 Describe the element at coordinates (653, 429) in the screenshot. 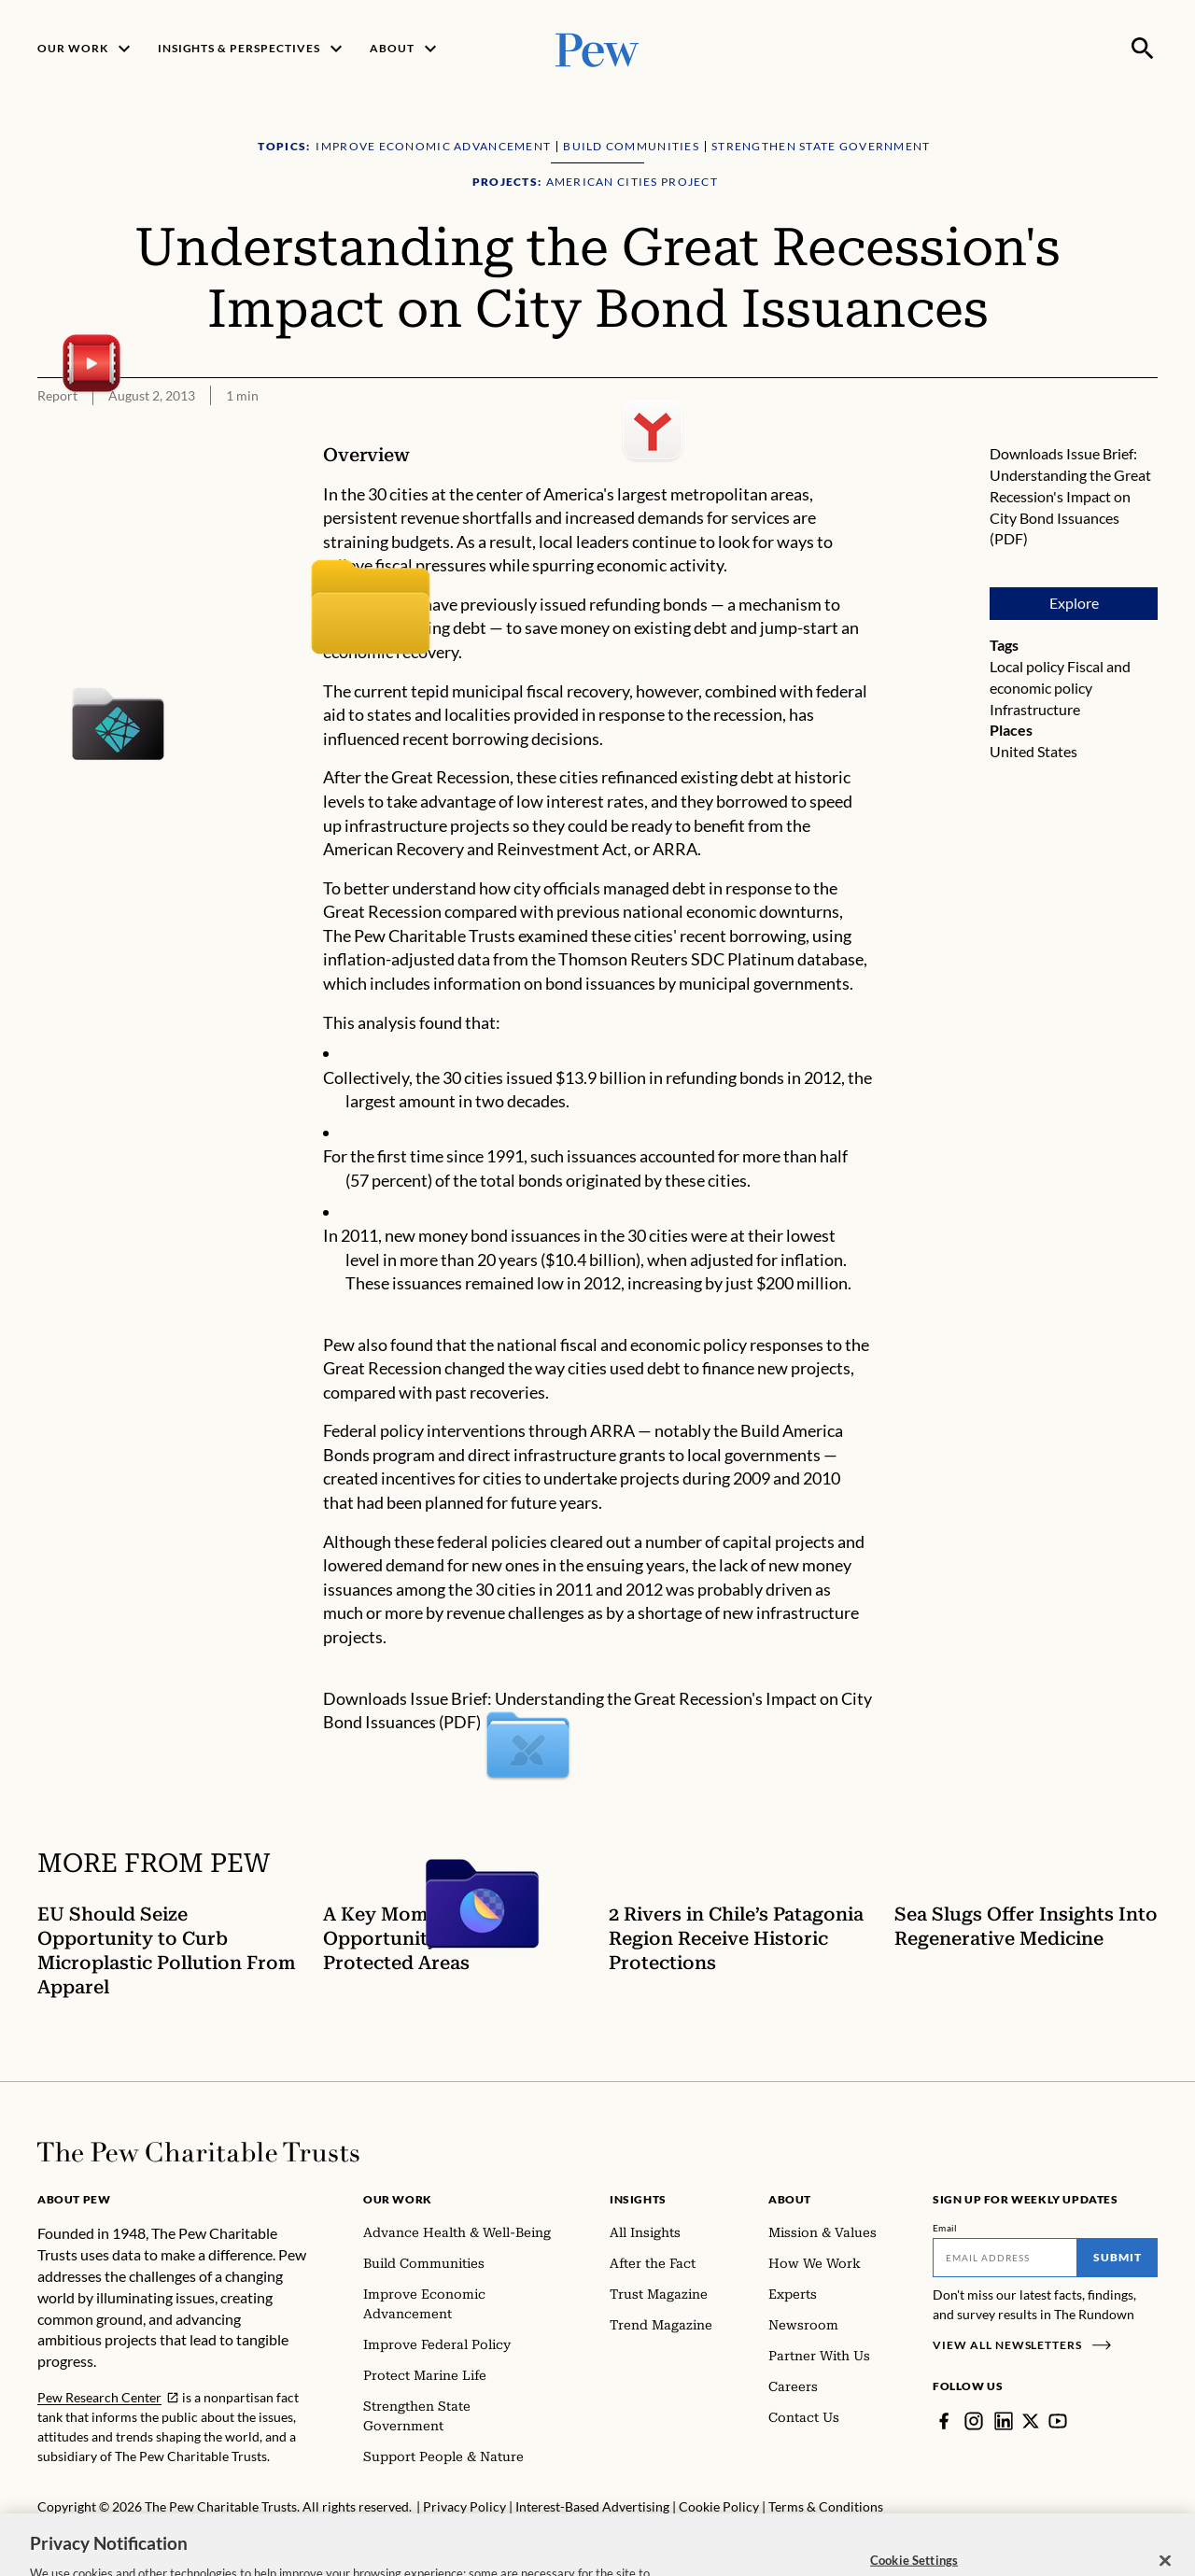

I see `open yandex browser` at that location.